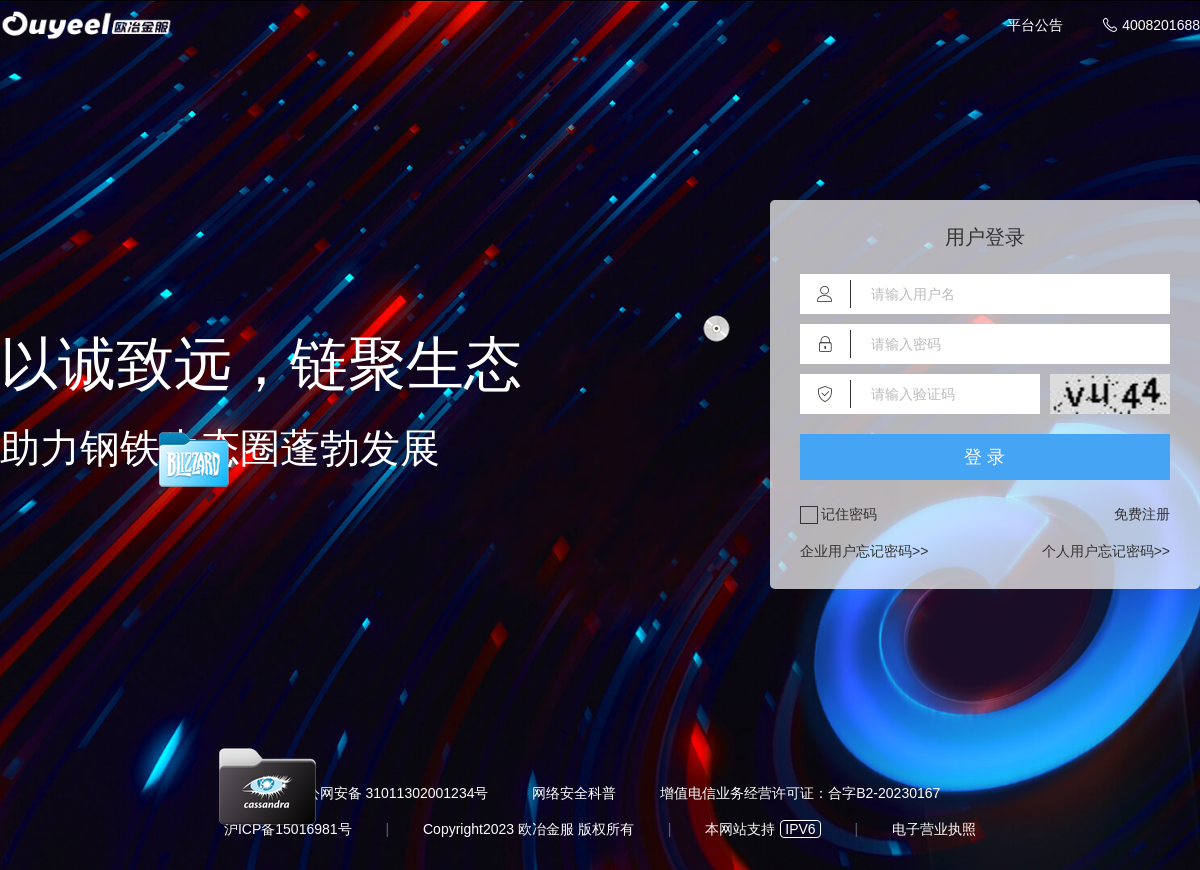 This screenshot has width=1200, height=870. Describe the element at coordinates (716, 328) in the screenshot. I see `audio CD device detected` at that location.